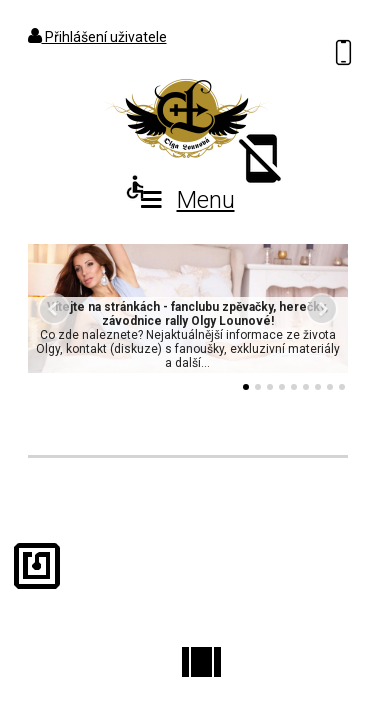 The image size is (375, 720). What do you see at coordinates (200, 663) in the screenshot?
I see `switch to column or array view layout` at bounding box center [200, 663].